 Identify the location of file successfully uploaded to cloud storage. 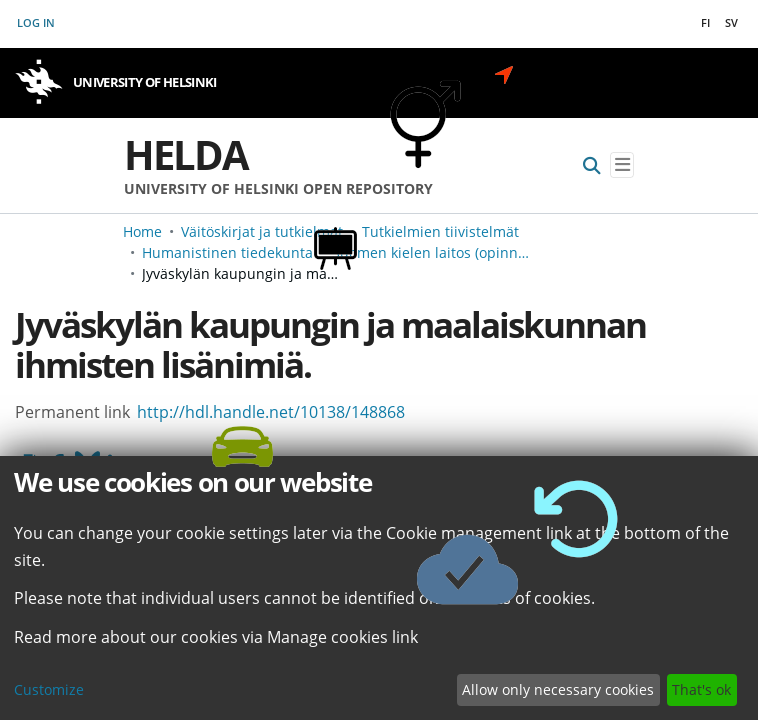
(467, 569).